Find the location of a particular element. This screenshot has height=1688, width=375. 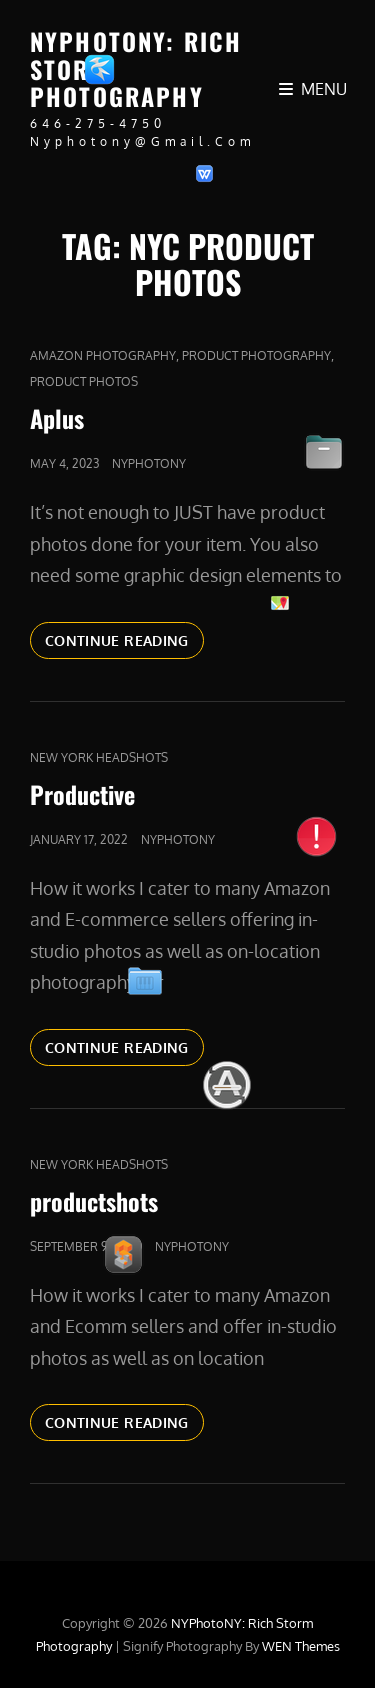

open gnome maps application is located at coordinates (280, 603).